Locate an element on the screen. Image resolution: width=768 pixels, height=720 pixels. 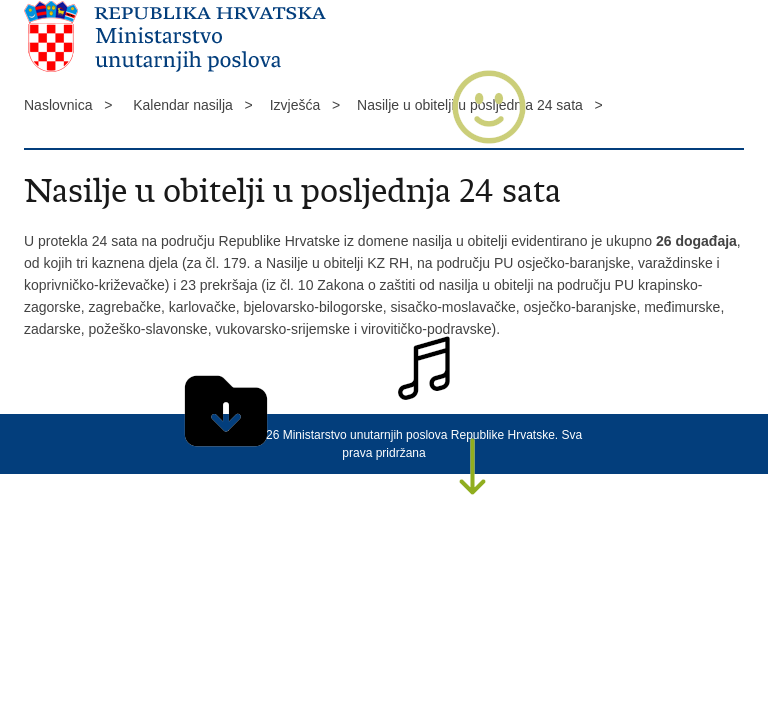
scroll down for more content is located at coordinates (472, 466).